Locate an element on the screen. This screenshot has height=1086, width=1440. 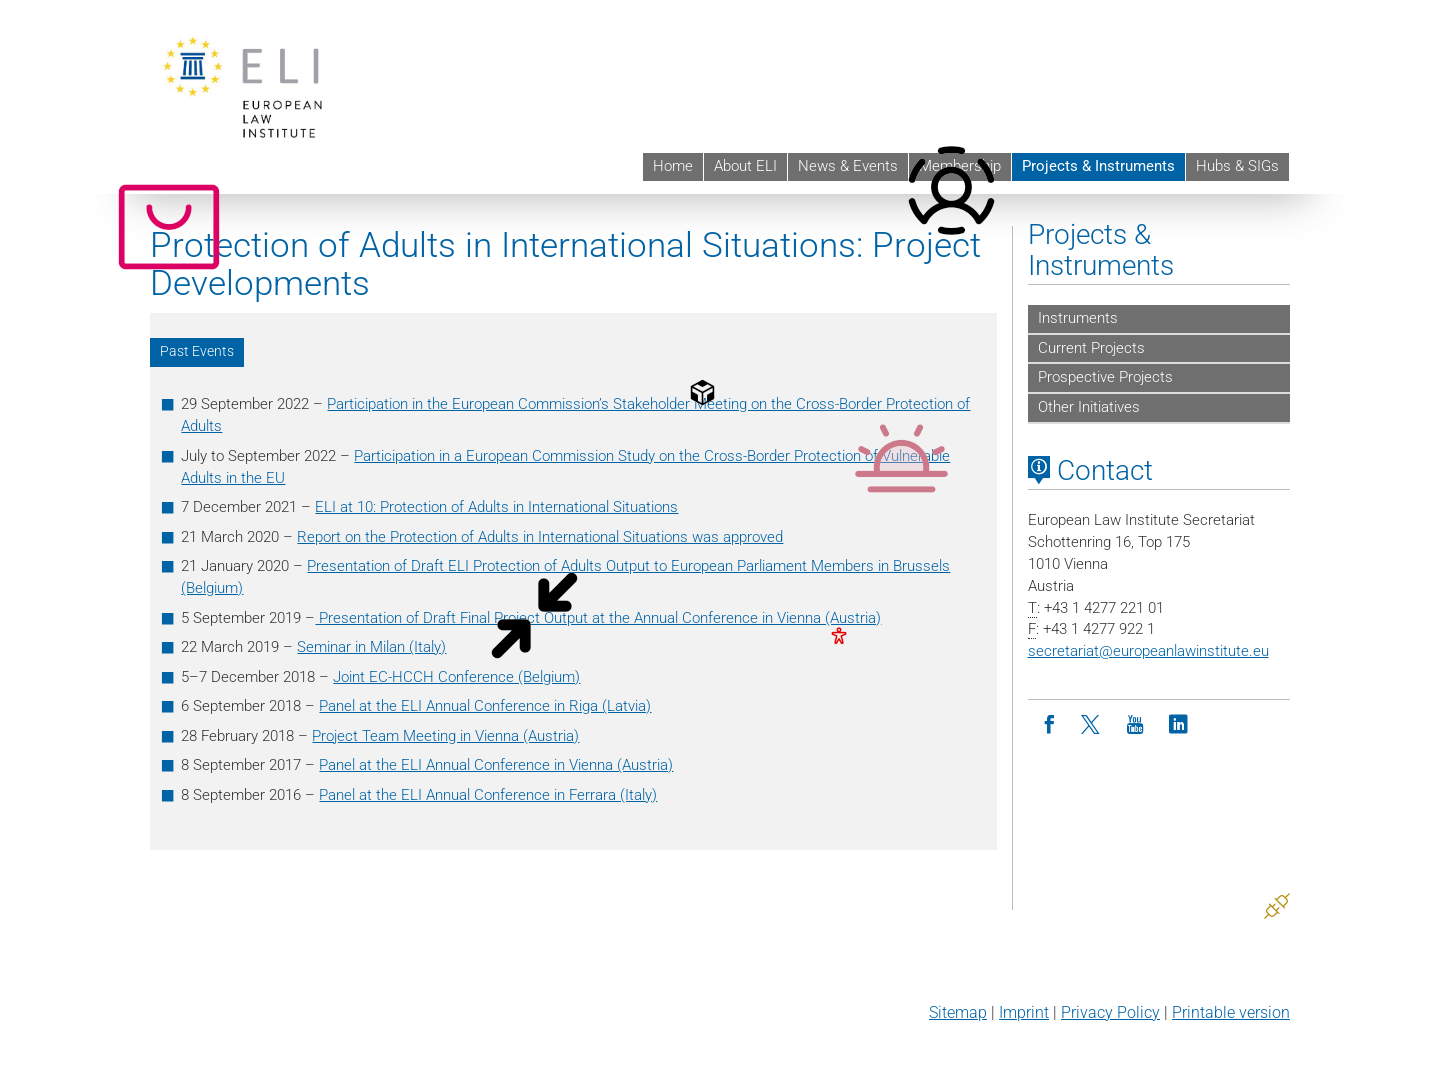
connect or establish a connection is located at coordinates (1277, 906).